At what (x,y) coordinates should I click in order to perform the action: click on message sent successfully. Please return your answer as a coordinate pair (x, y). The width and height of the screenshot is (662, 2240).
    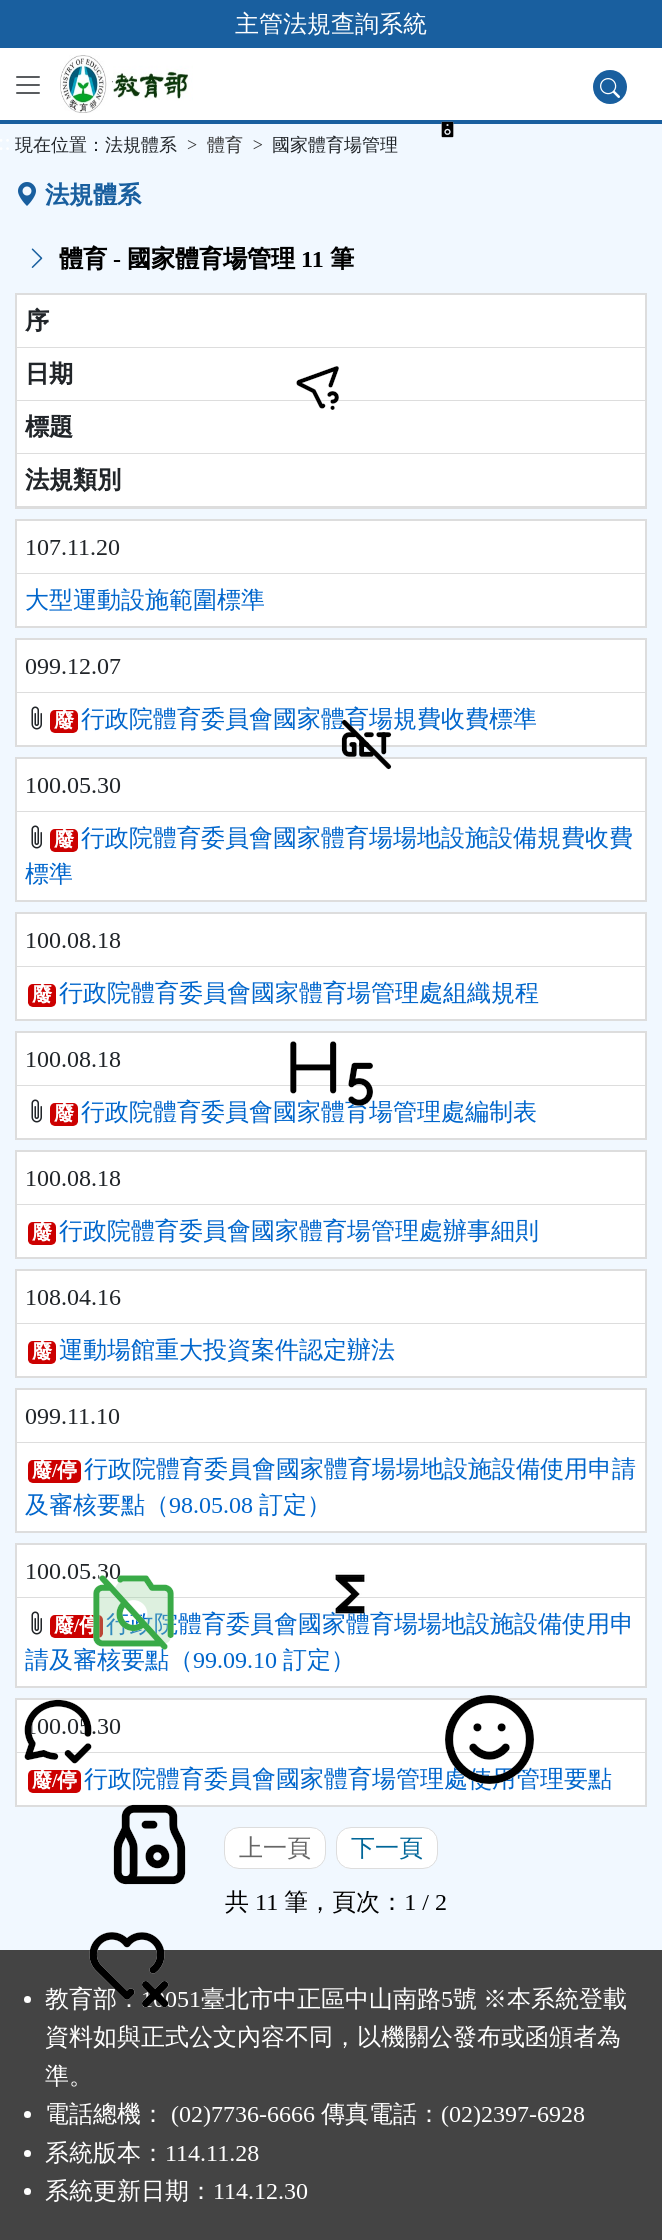
    Looking at the image, I should click on (58, 1730).